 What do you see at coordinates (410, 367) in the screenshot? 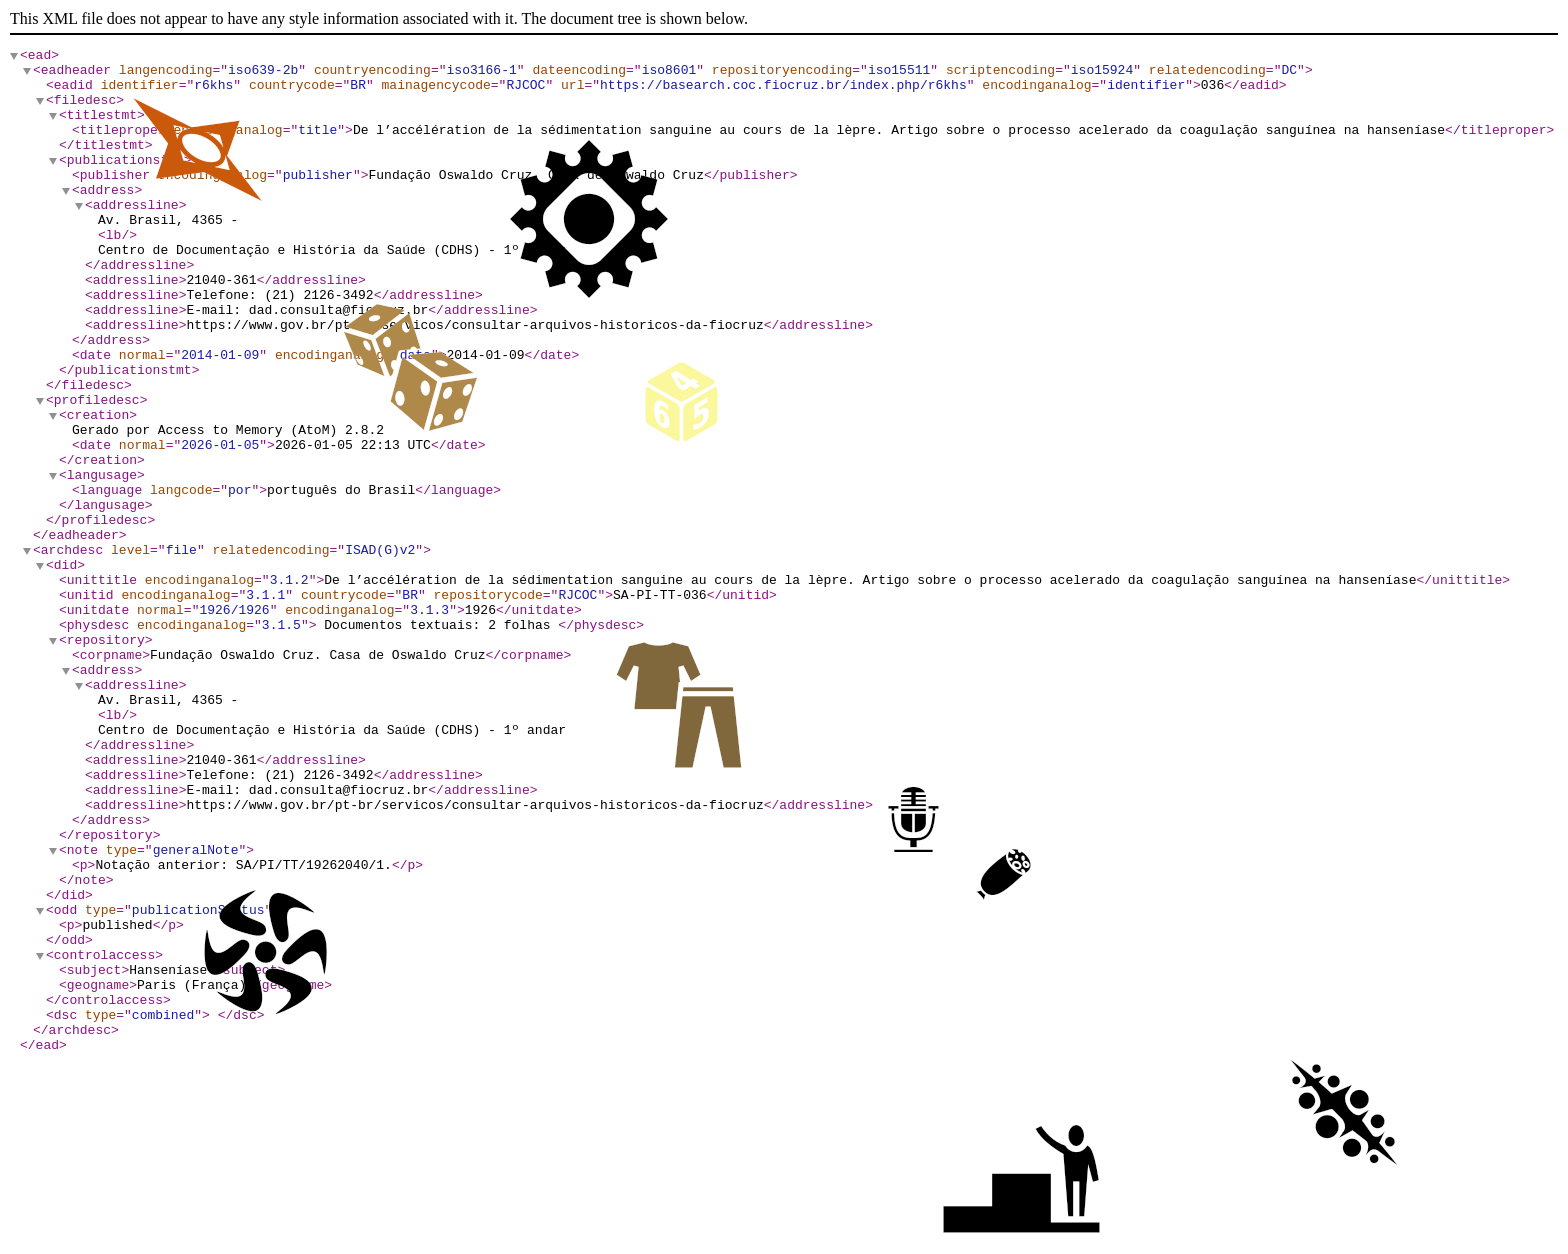
I see `roll the dice or randomize selection` at bounding box center [410, 367].